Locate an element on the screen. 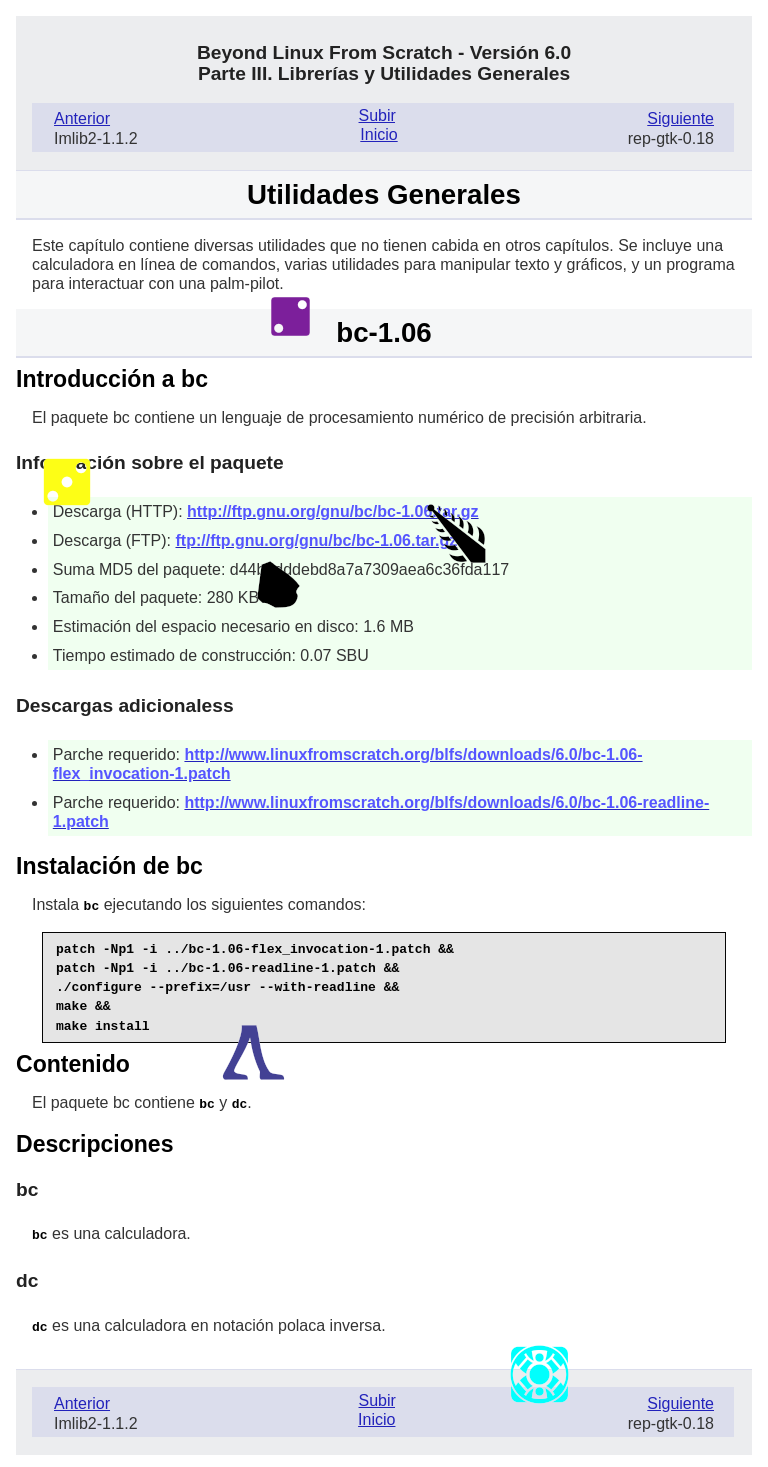 This screenshot has width=768, height=1467. abstract game achievement or badge icon is located at coordinates (539, 1374).